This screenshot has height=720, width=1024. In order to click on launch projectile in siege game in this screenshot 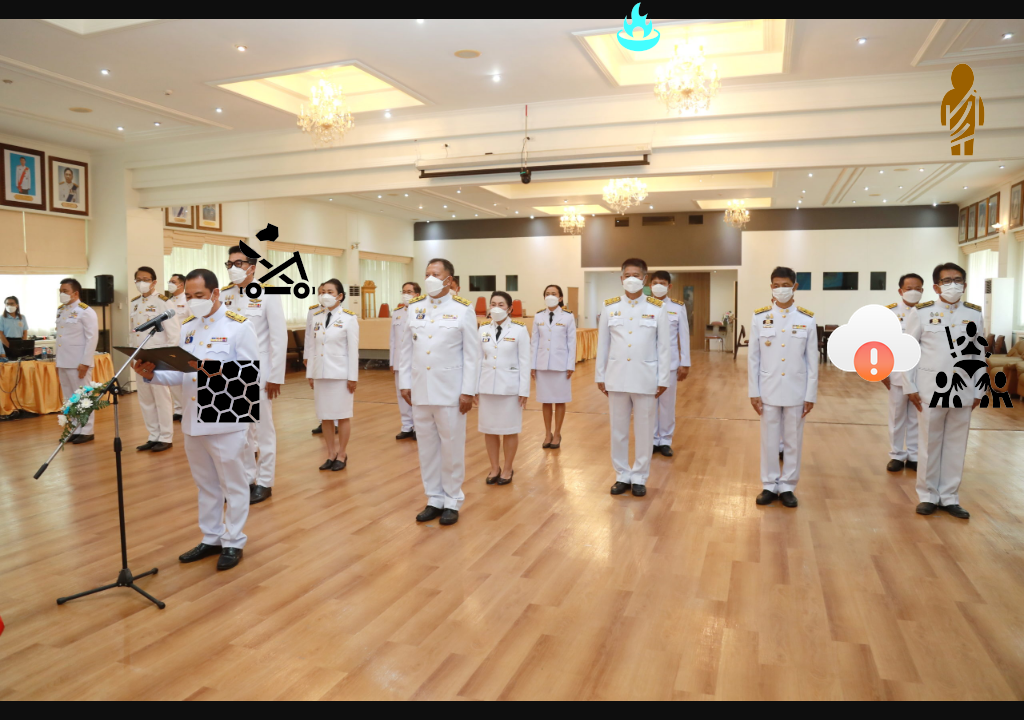, I will do `click(277, 259)`.